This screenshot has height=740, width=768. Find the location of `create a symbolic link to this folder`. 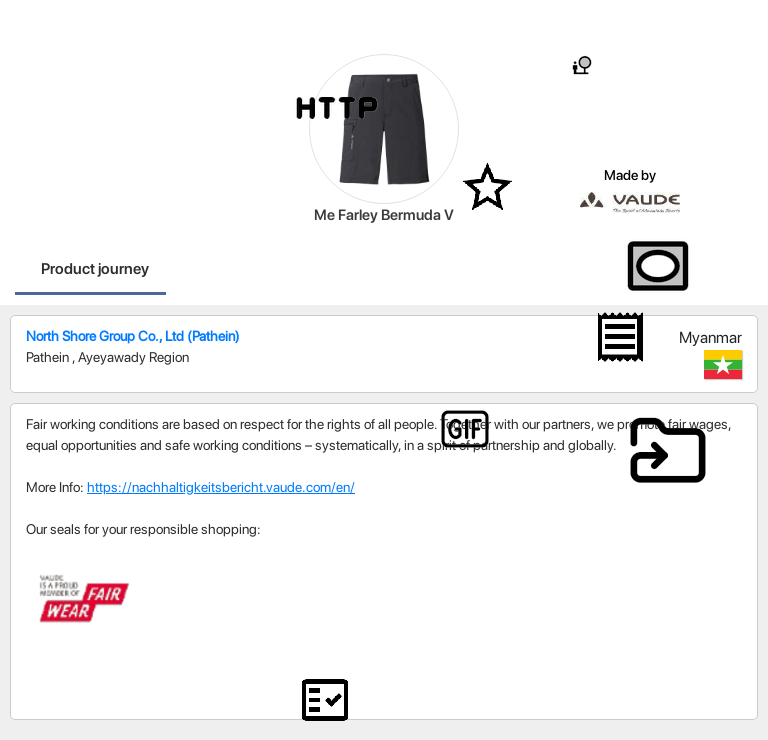

create a symbolic link to this folder is located at coordinates (668, 452).